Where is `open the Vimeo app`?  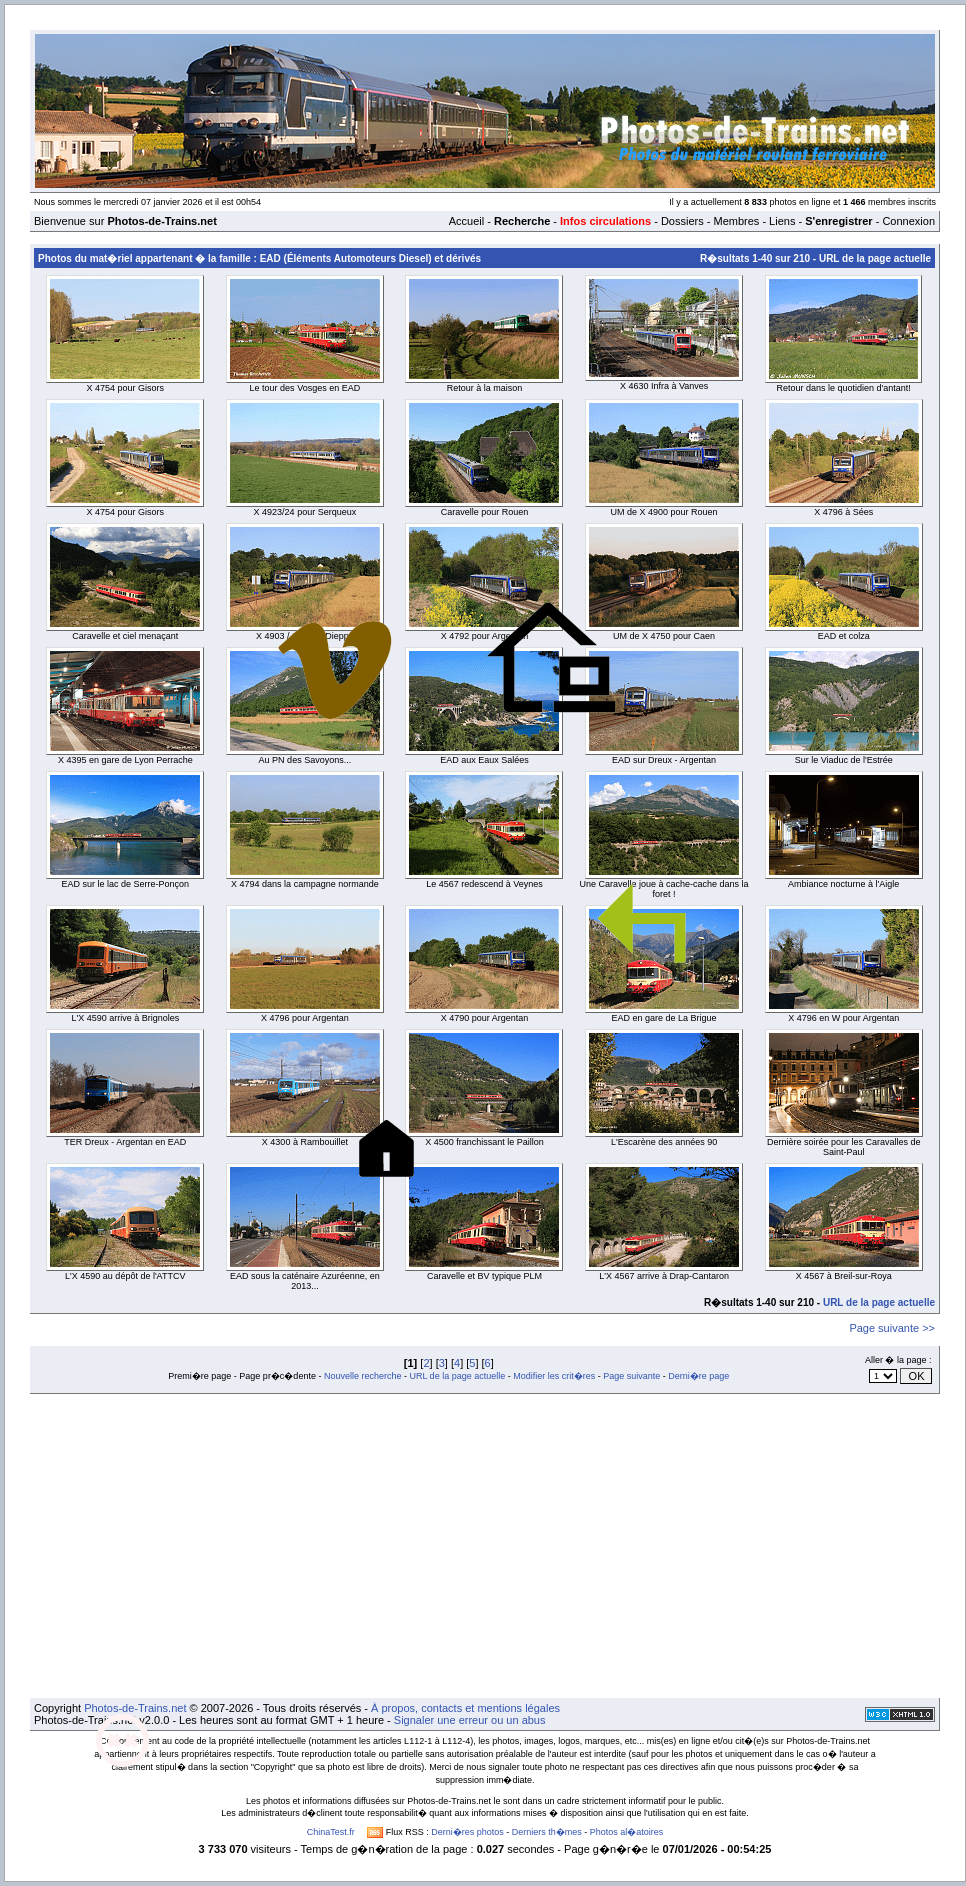 open the Vimeo app is located at coordinates (337, 669).